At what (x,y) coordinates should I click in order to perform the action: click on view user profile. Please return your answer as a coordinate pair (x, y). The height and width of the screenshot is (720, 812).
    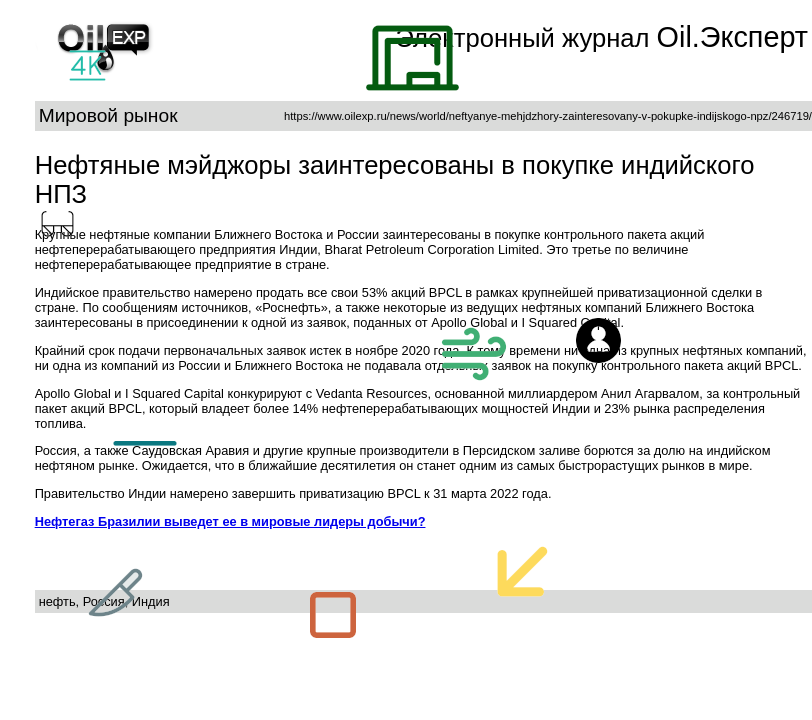
    Looking at the image, I should click on (598, 340).